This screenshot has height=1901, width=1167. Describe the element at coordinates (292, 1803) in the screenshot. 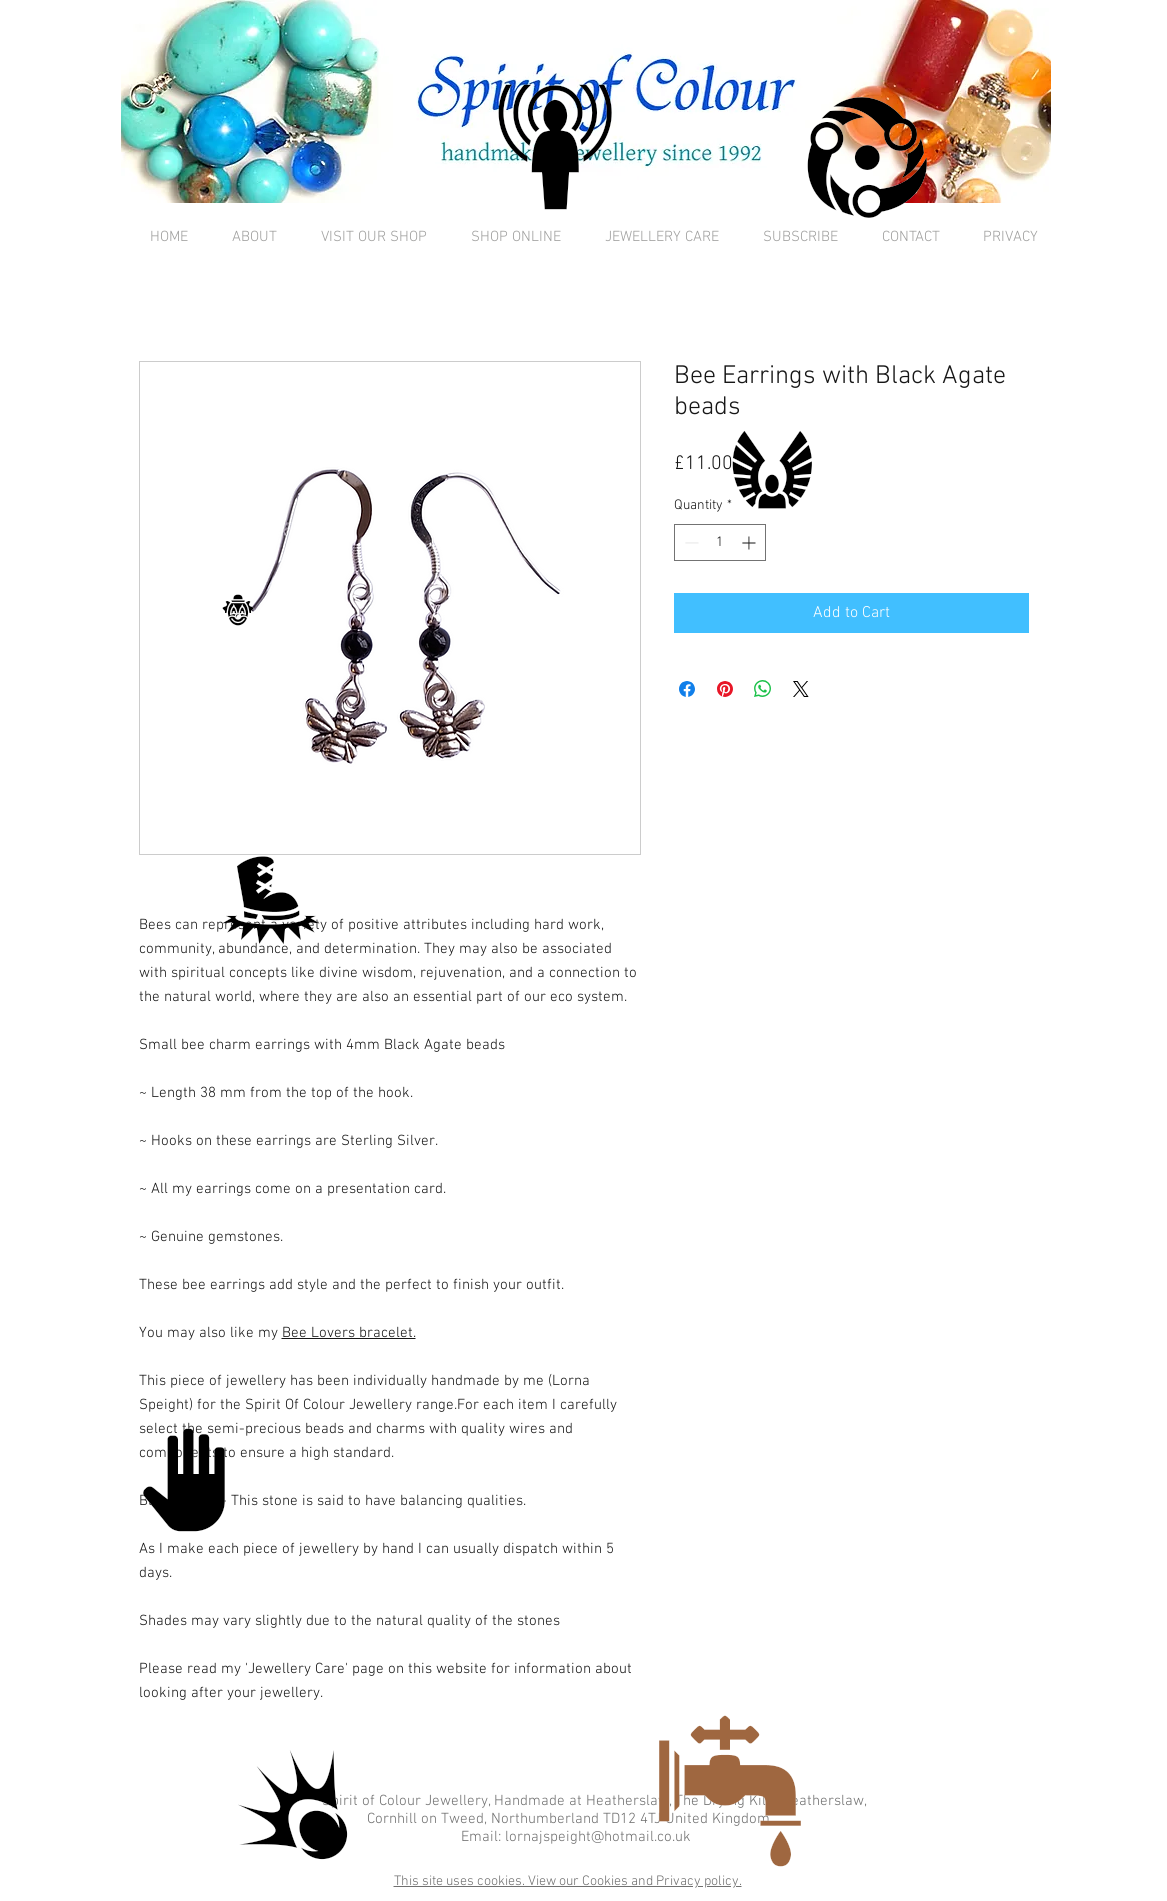

I see `hypersonic melon power-up or special ability` at that location.